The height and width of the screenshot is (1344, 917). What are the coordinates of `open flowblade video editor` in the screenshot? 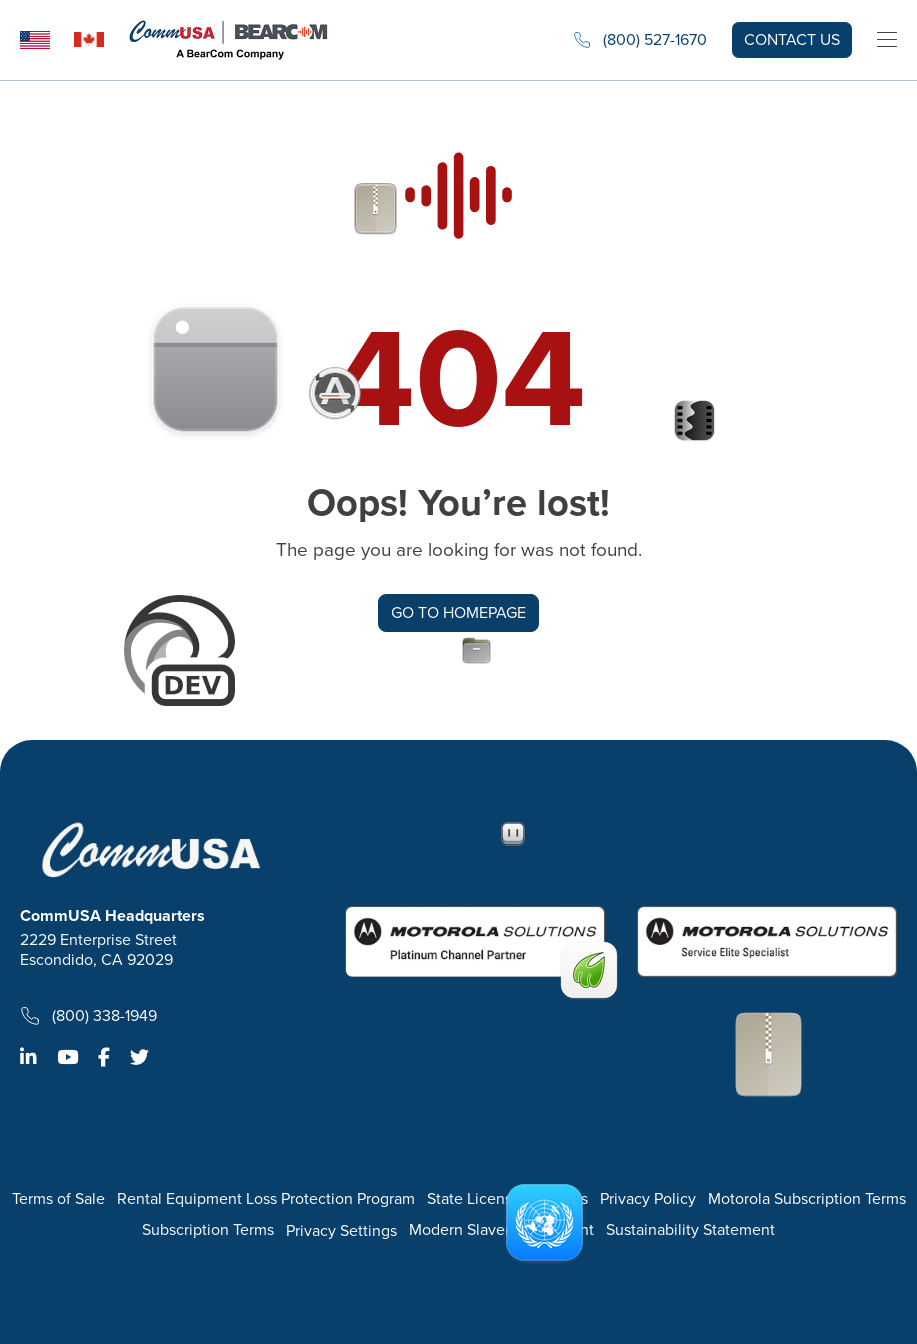 It's located at (694, 420).